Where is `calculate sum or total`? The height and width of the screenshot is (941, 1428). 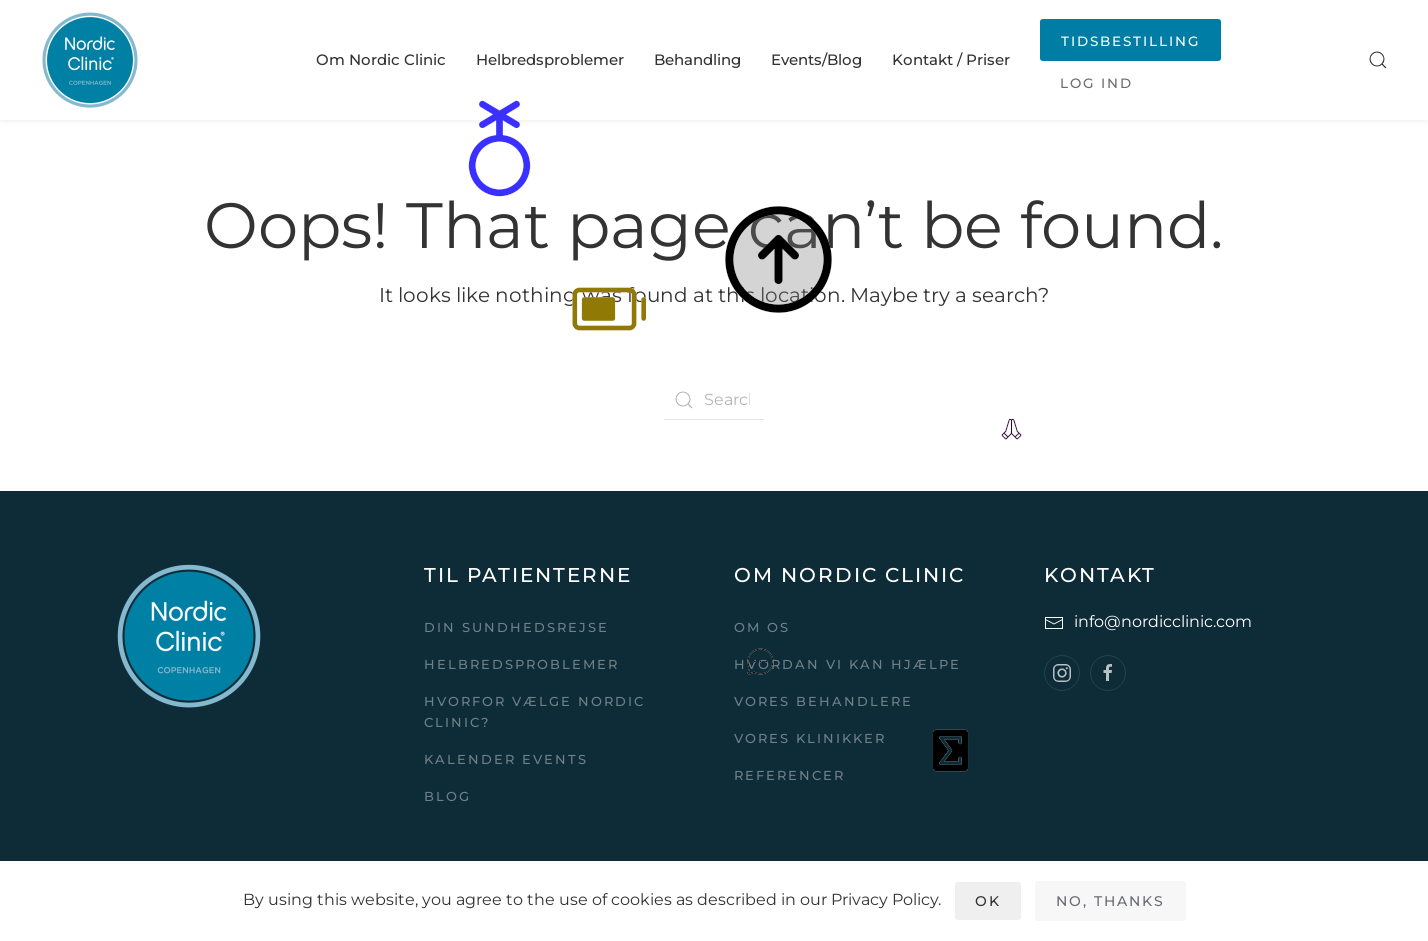
calculate sum or total is located at coordinates (950, 750).